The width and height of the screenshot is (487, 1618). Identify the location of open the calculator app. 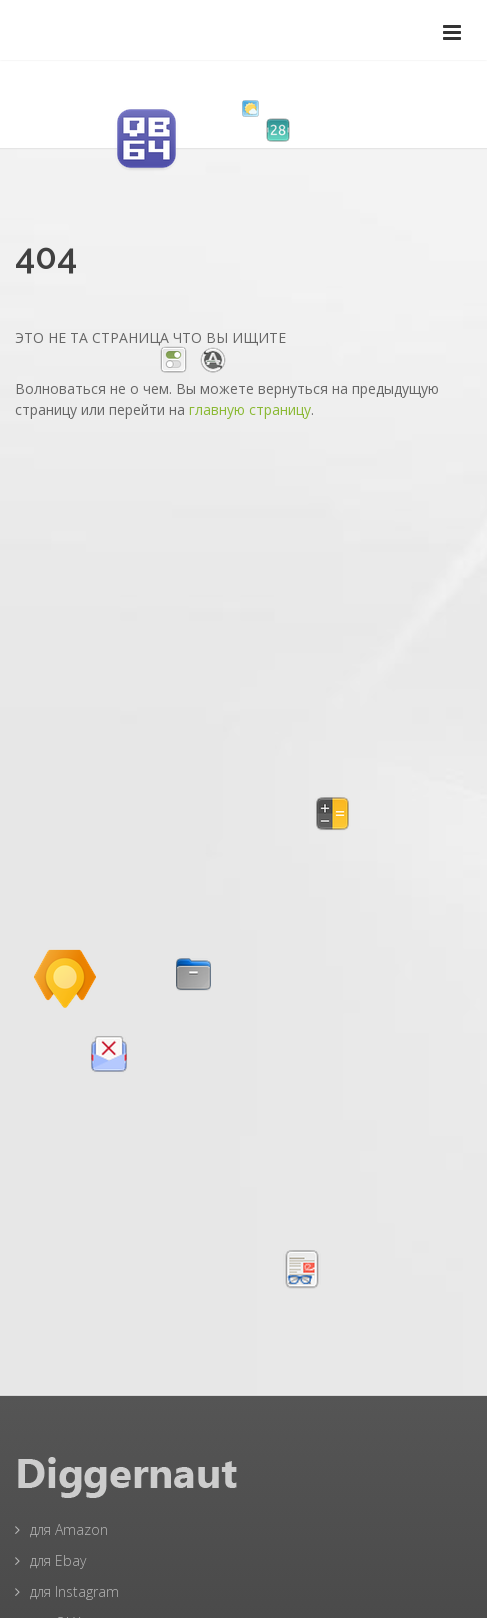
(332, 813).